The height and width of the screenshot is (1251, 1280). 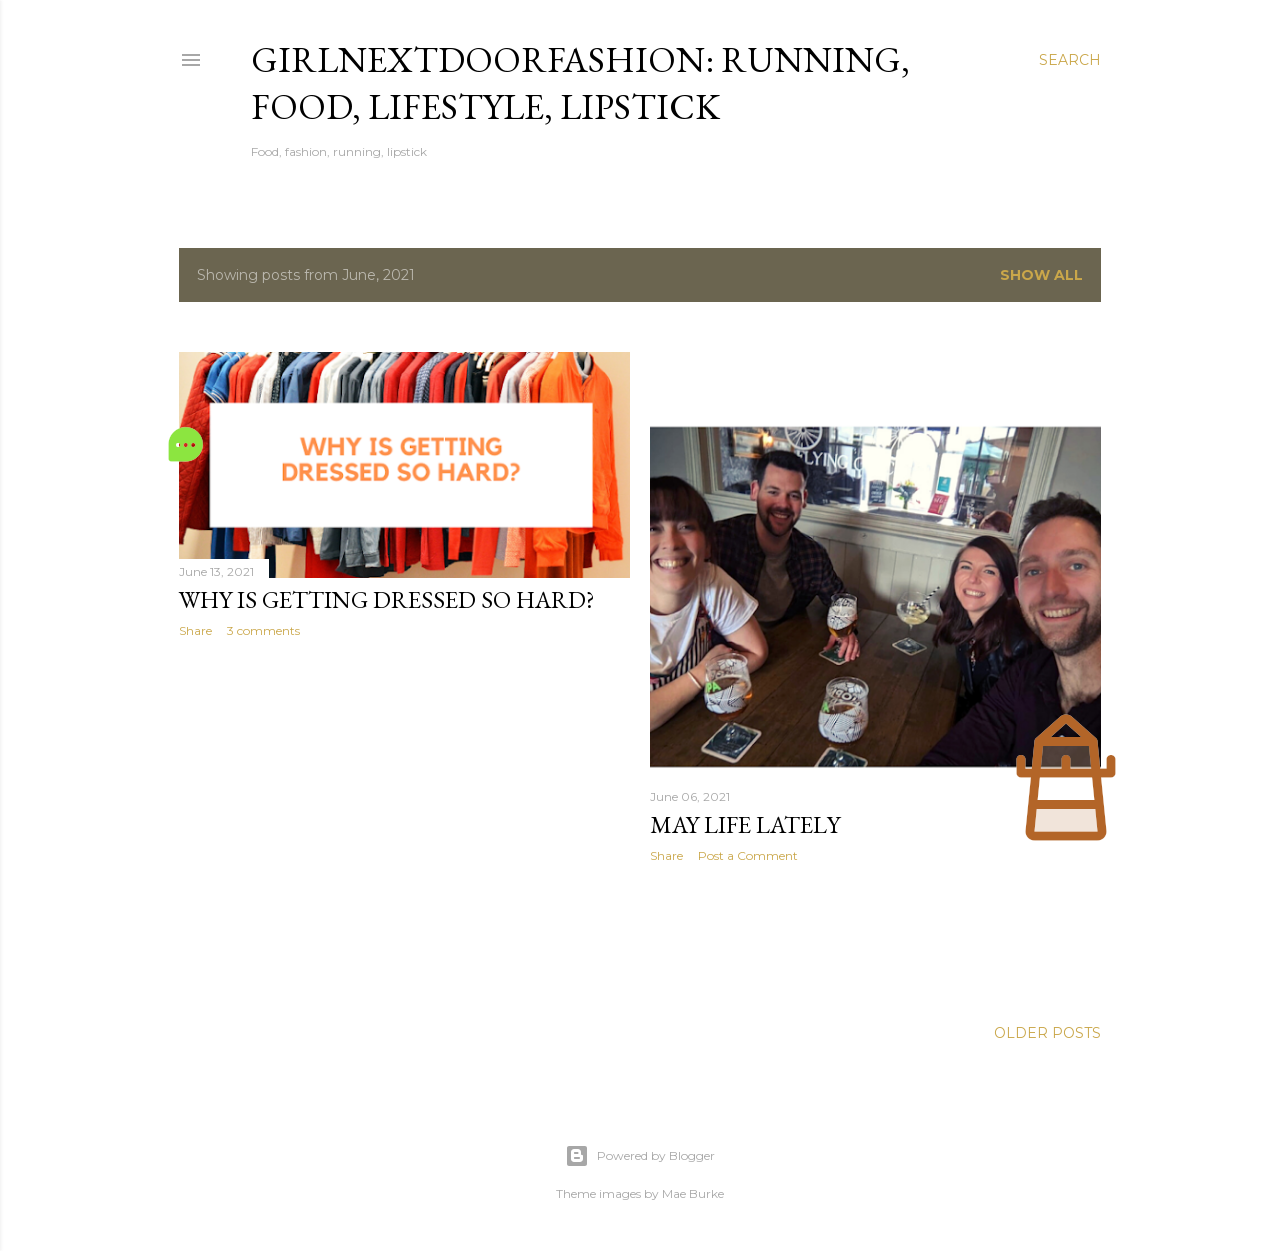 What do you see at coordinates (103, 388) in the screenshot?
I see `pay with Pix instant payment system` at bounding box center [103, 388].